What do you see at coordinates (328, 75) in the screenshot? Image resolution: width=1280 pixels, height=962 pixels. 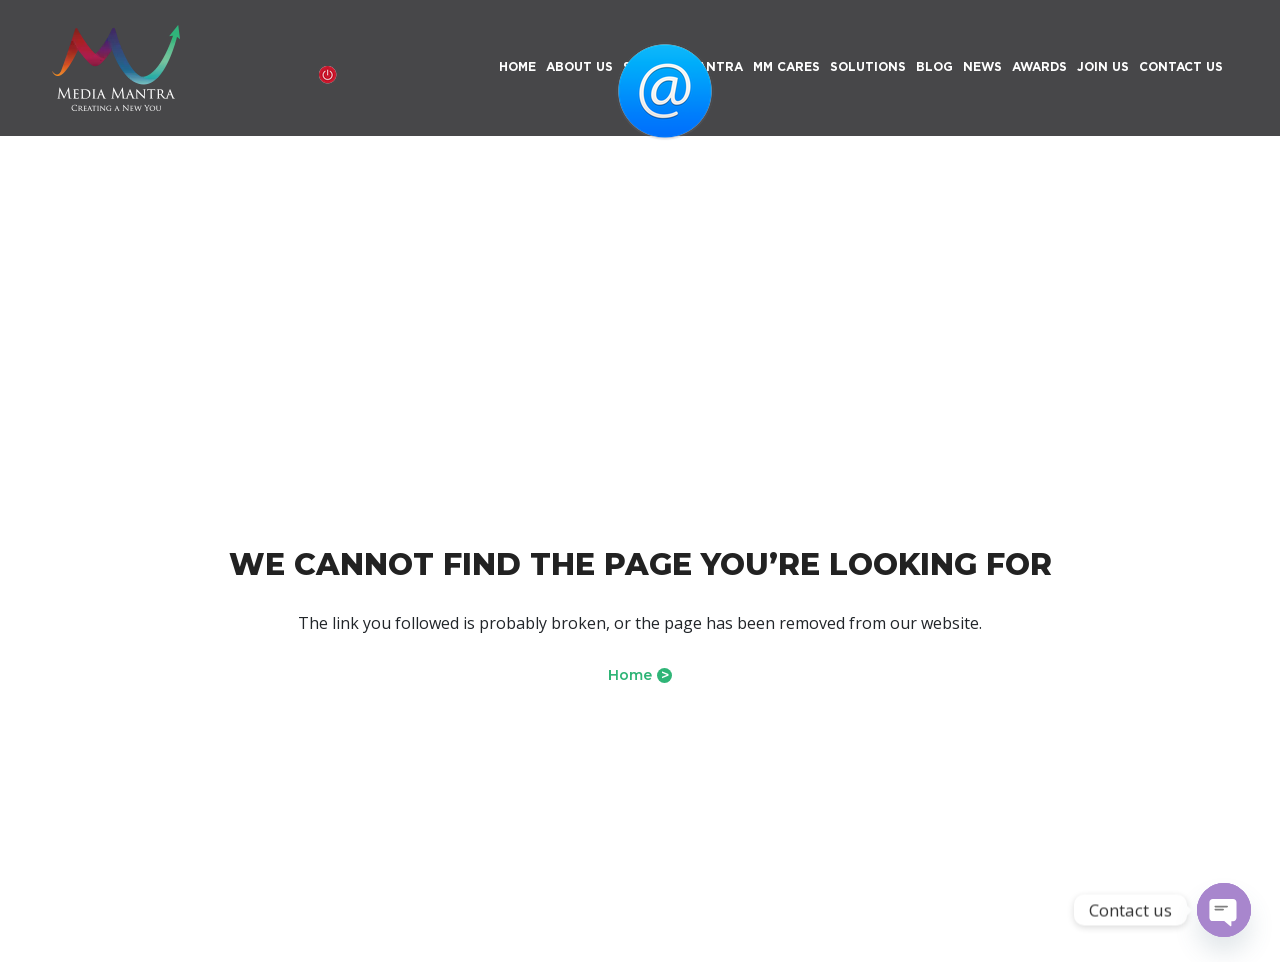 I see `shut down the system` at bounding box center [328, 75].